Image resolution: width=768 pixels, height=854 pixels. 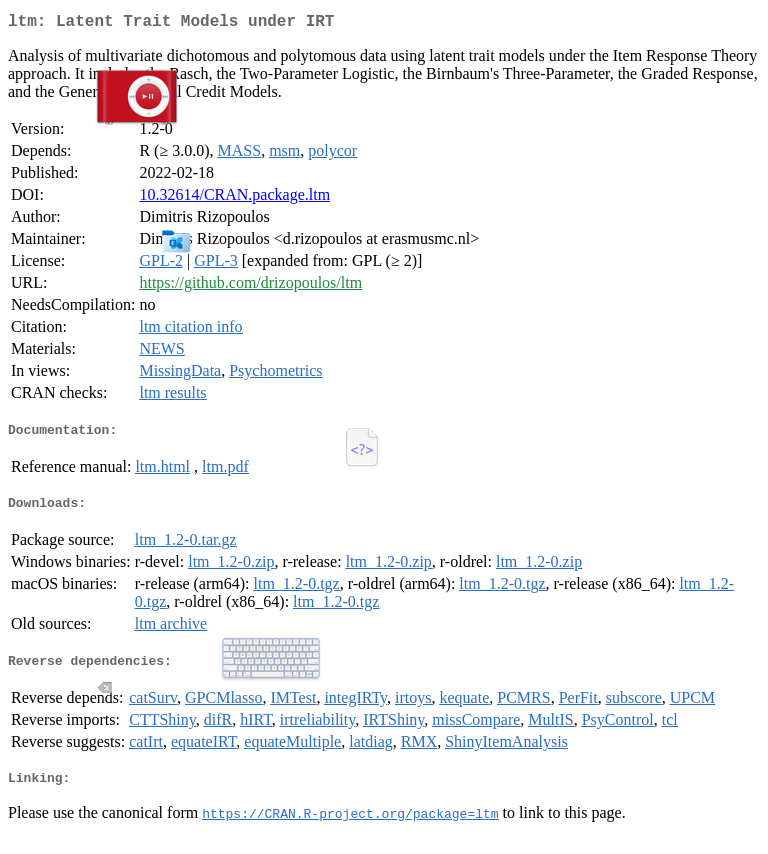 I want to click on iPod shuffle device indicator, so click(x=137, y=82).